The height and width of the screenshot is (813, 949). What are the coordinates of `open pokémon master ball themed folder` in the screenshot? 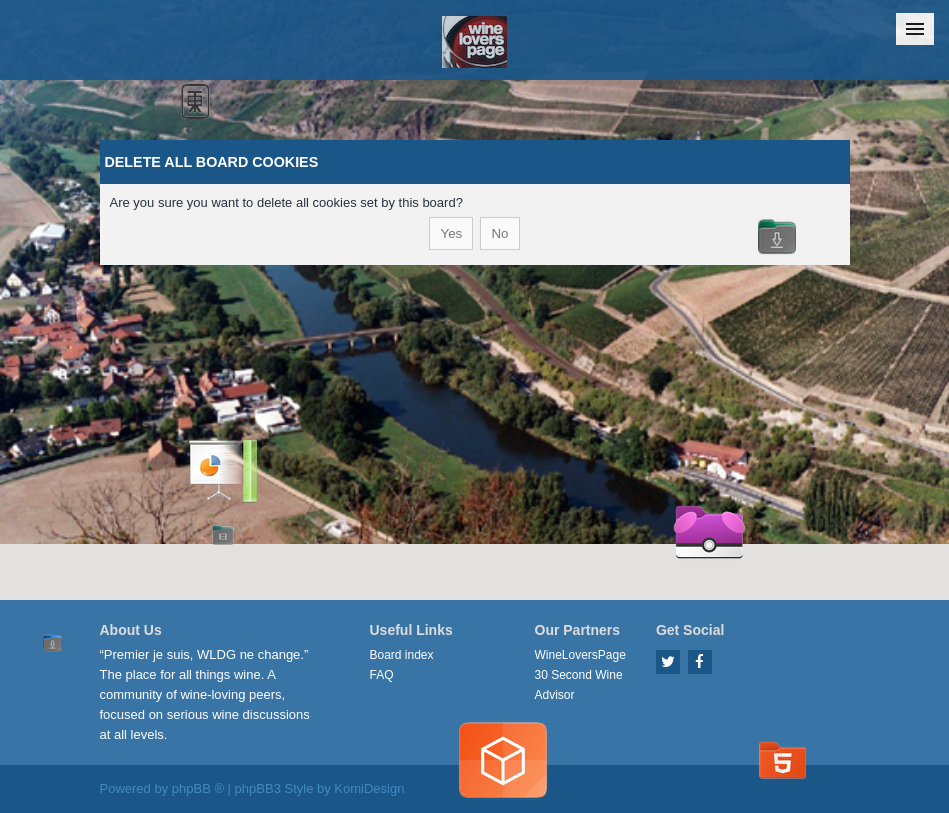 It's located at (709, 534).